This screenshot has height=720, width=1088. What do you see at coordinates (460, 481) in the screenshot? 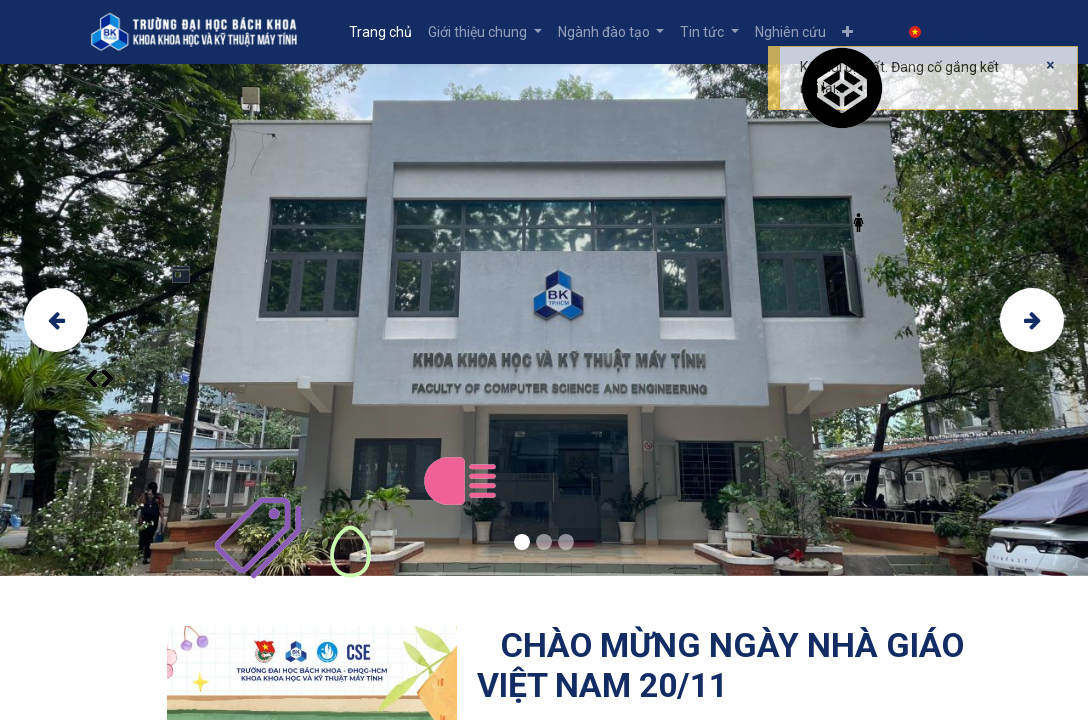
I see `toggle vehicle headlights on/off` at bounding box center [460, 481].